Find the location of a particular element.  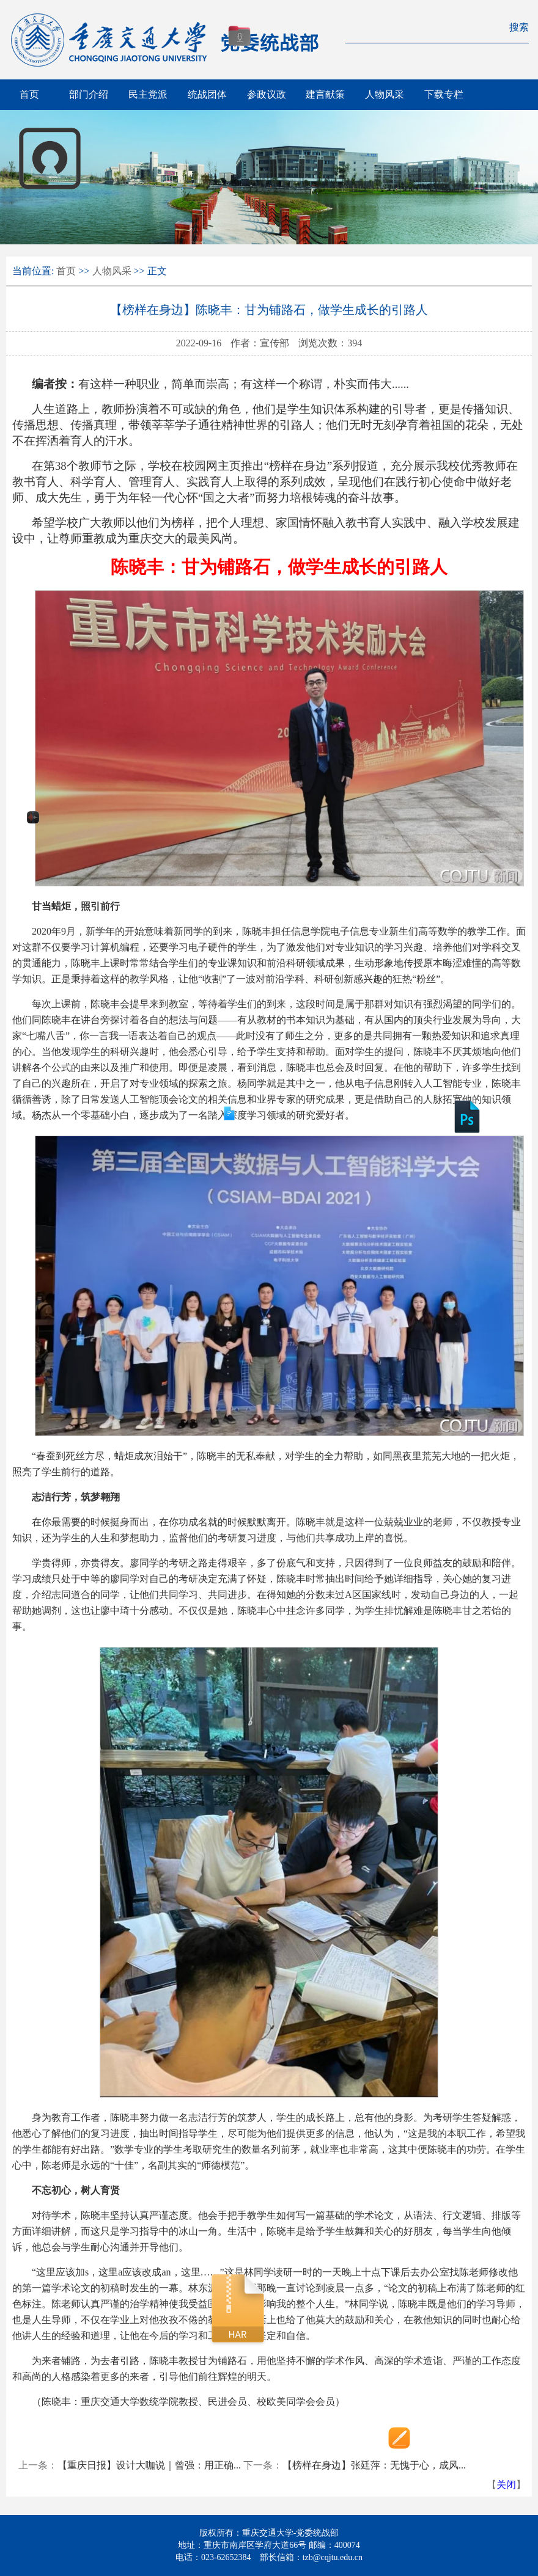

open déjà dup backup utility is located at coordinates (50, 158).